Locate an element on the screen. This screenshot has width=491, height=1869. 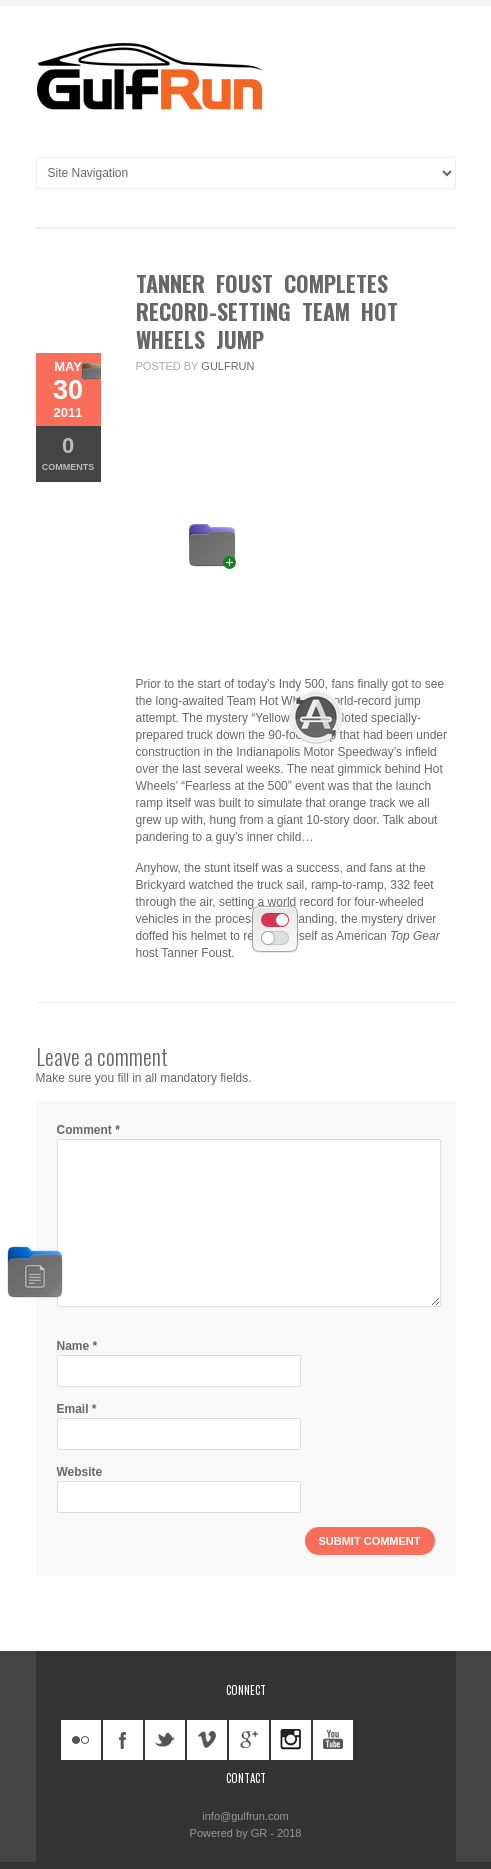
open the software update manager is located at coordinates (316, 717).